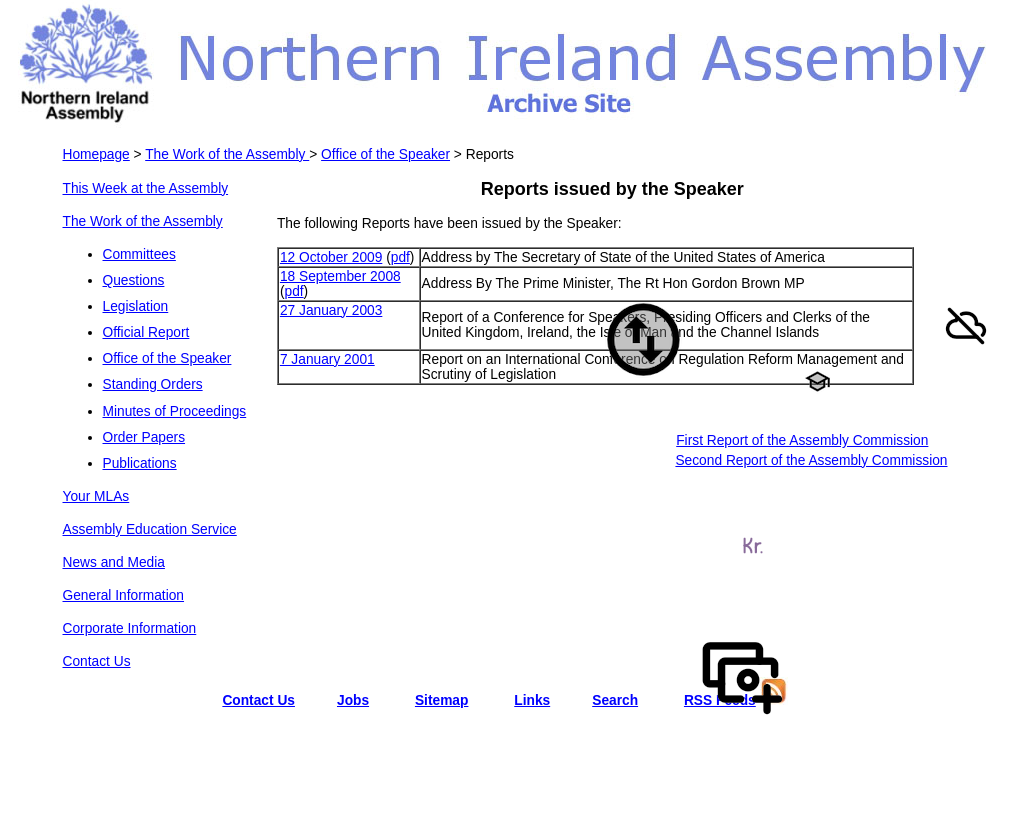 This screenshot has width=1010, height=830. Describe the element at coordinates (817, 381) in the screenshot. I see `access education or school-related features` at that location.